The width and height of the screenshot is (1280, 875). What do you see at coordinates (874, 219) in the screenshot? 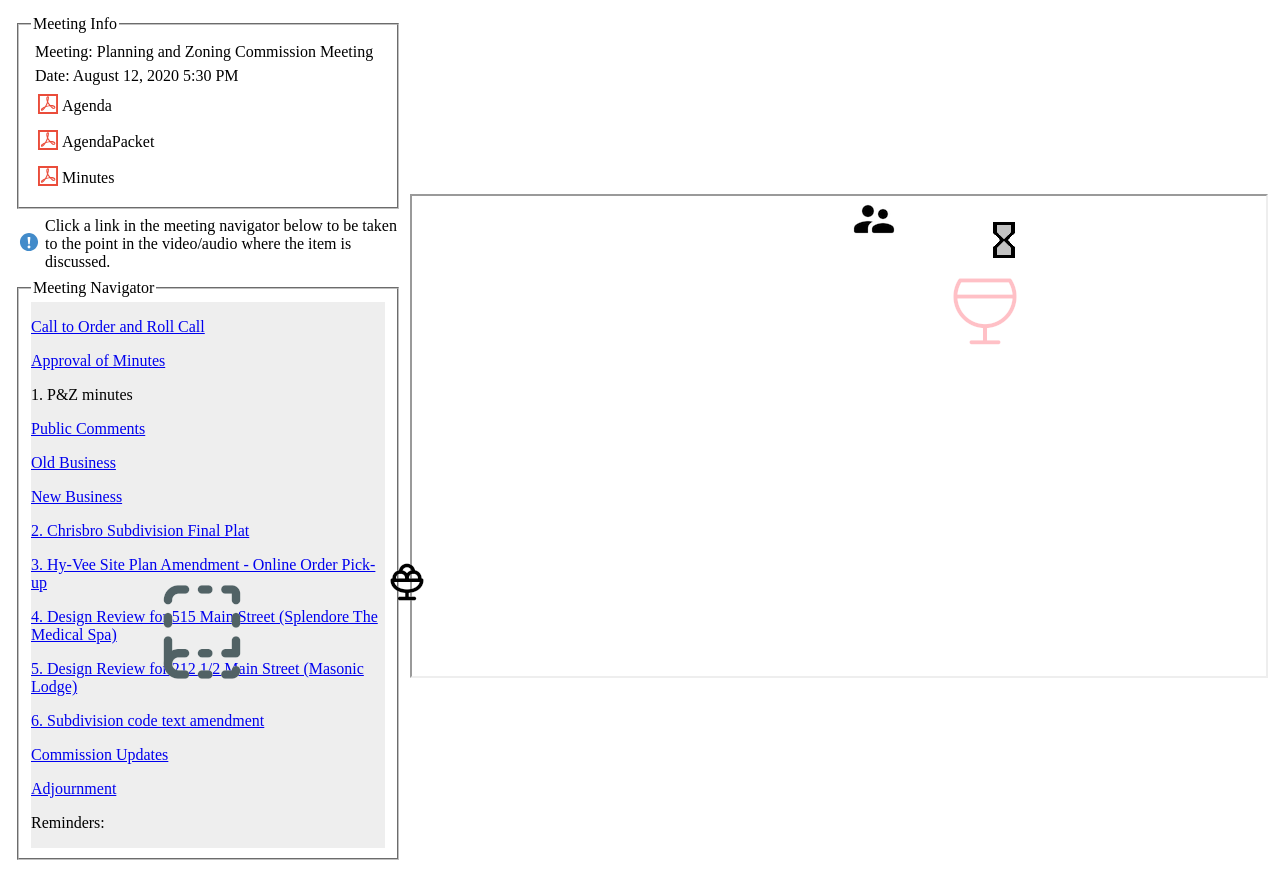
I see `view team members or supervised accounts` at bounding box center [874, 219].